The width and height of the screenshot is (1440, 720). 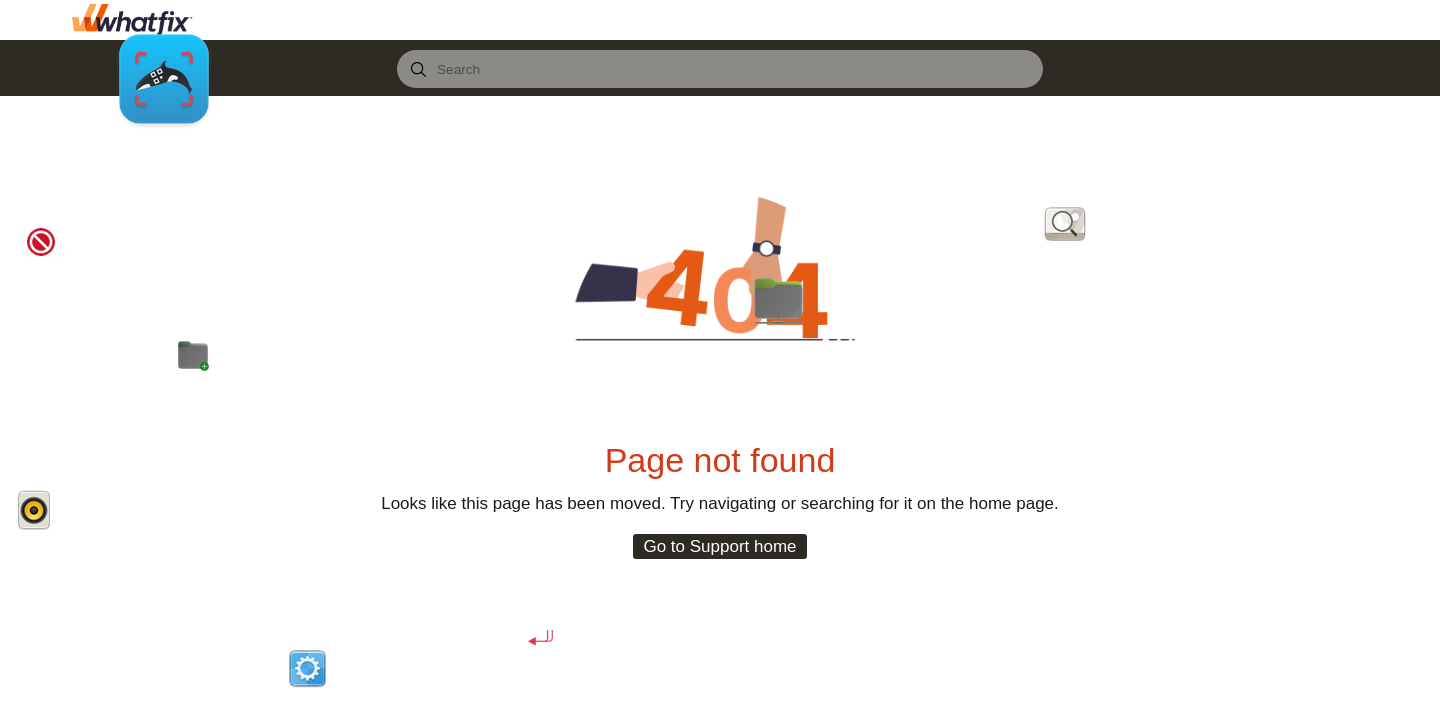 I want to click on delete selected item, so click(x=41, y=242).